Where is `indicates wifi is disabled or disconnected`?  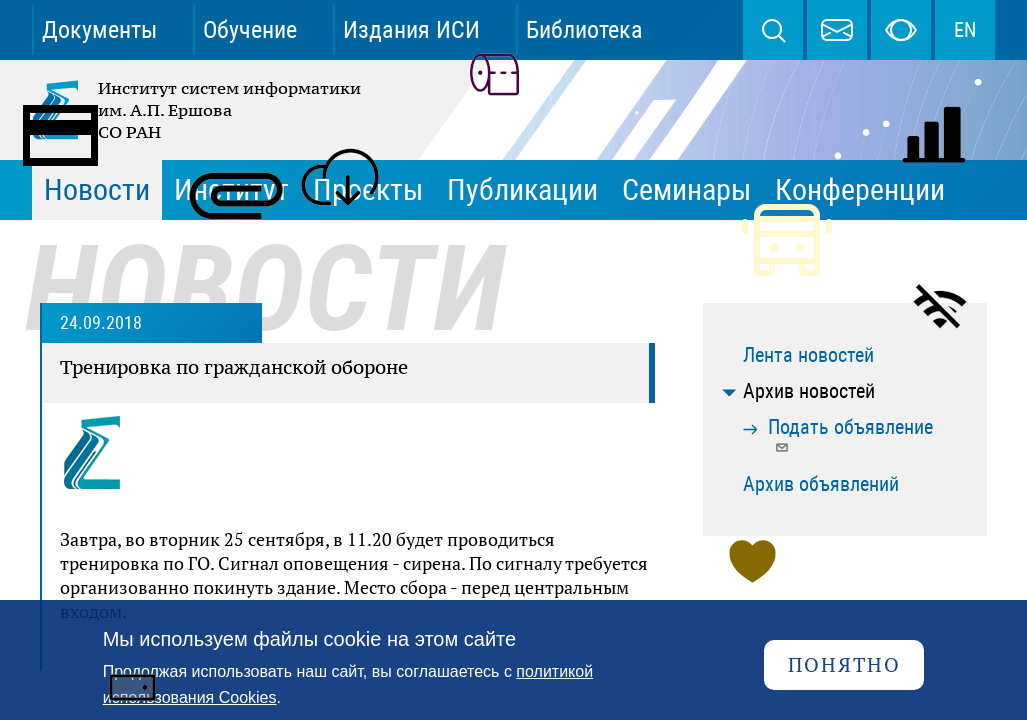
indicates wifi is disabled or disconnected is located at coordinates (940, 309).